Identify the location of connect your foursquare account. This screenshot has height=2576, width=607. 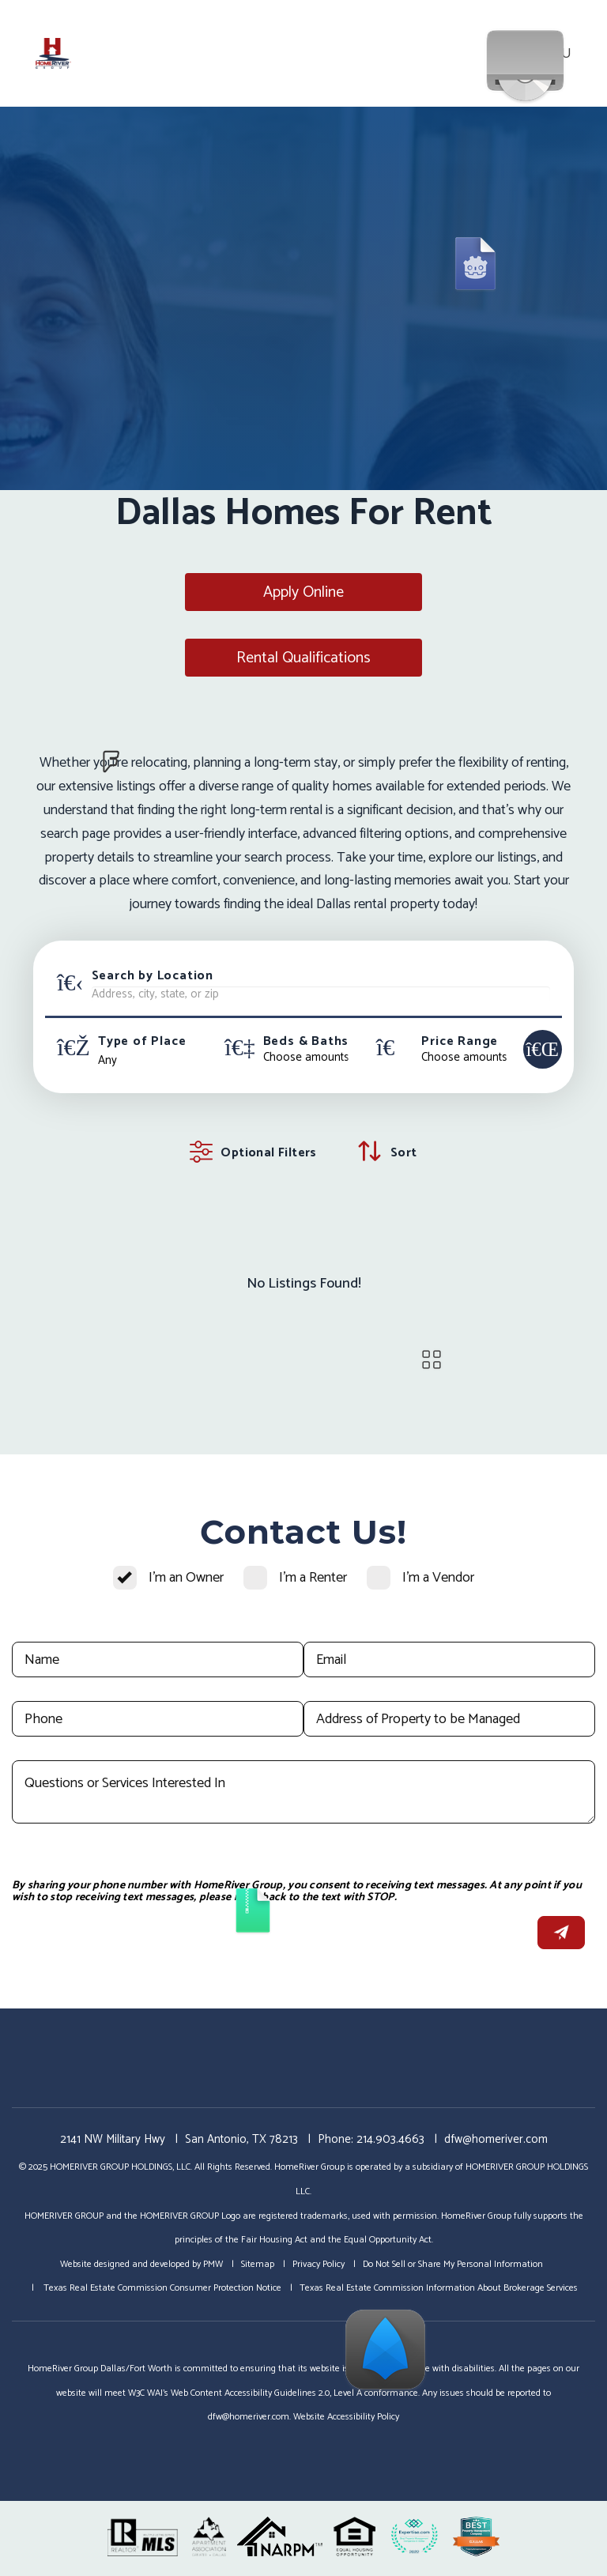
(110, 761).